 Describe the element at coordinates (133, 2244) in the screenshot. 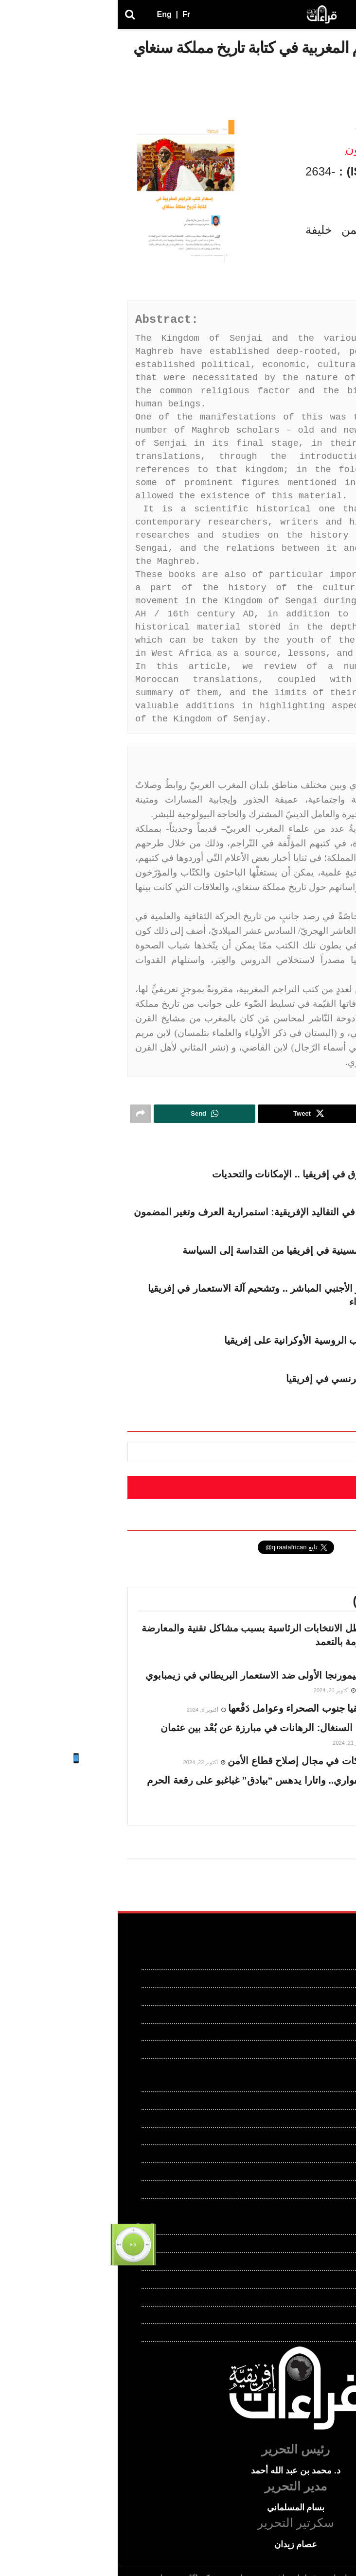

I see `iPod shuffle device connected` at that location.